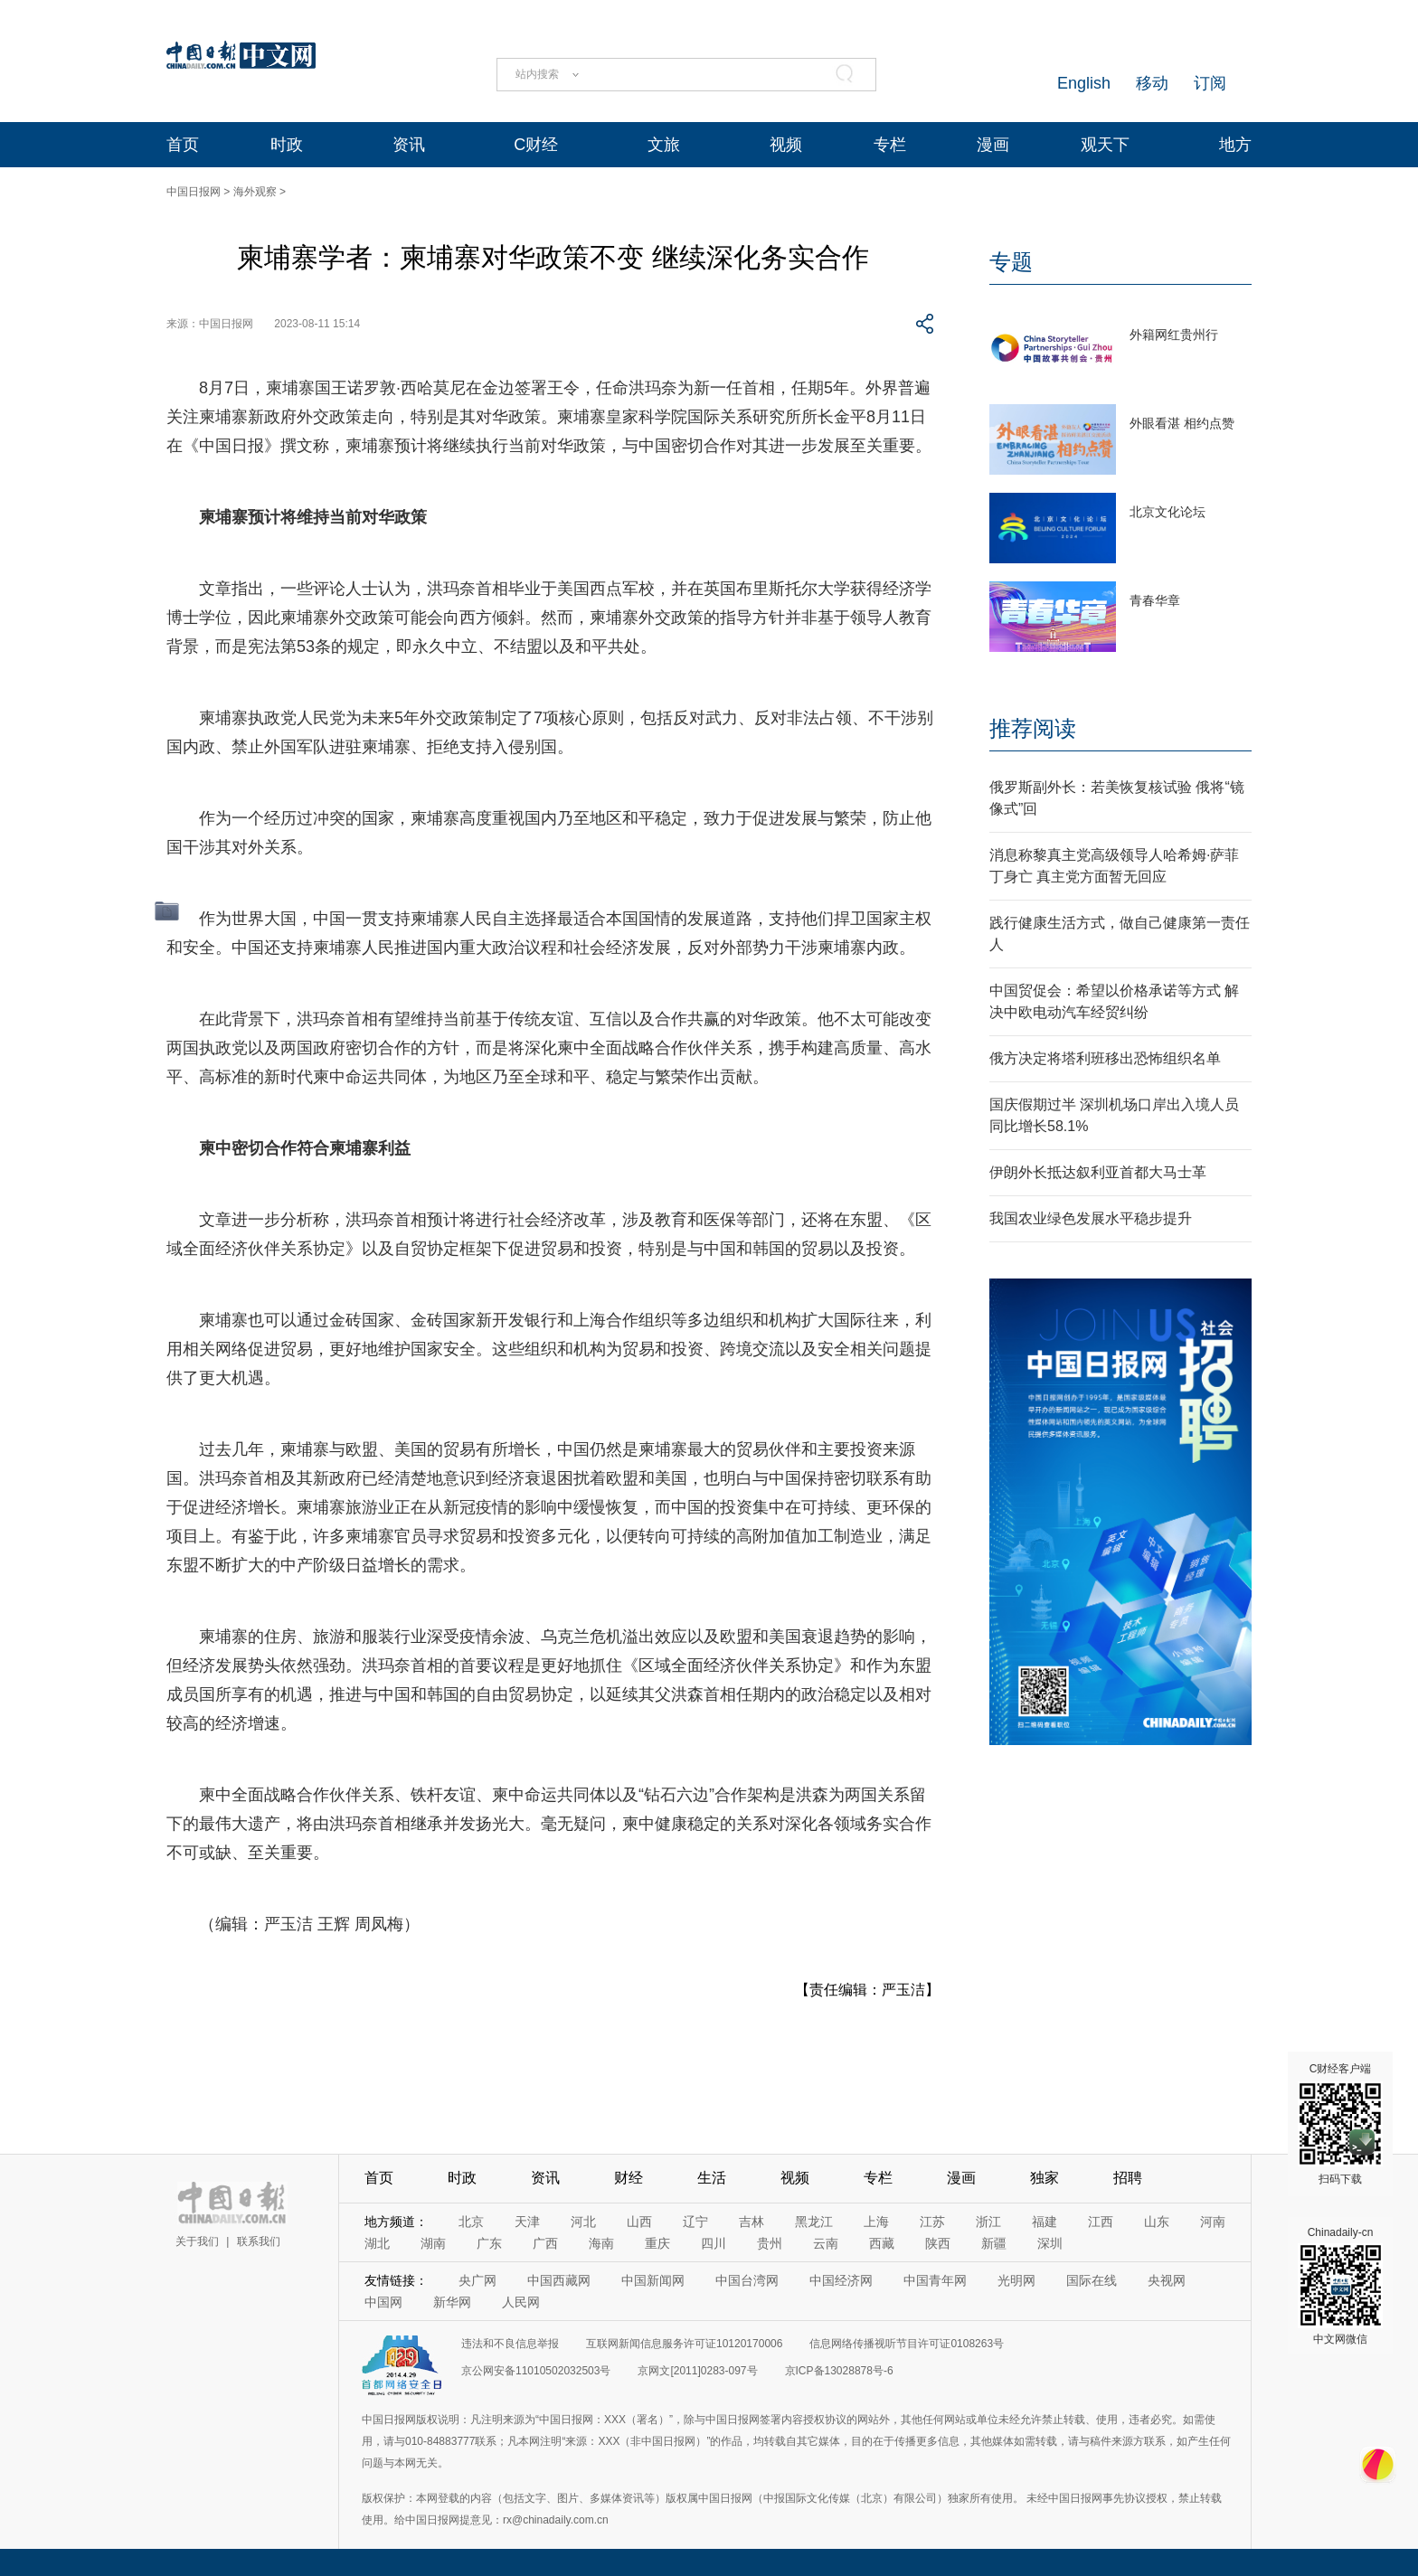 Image resolution: width=1418 pixels, height=2576 pixels. I want to click on open your documents folder, so click(166, 911).